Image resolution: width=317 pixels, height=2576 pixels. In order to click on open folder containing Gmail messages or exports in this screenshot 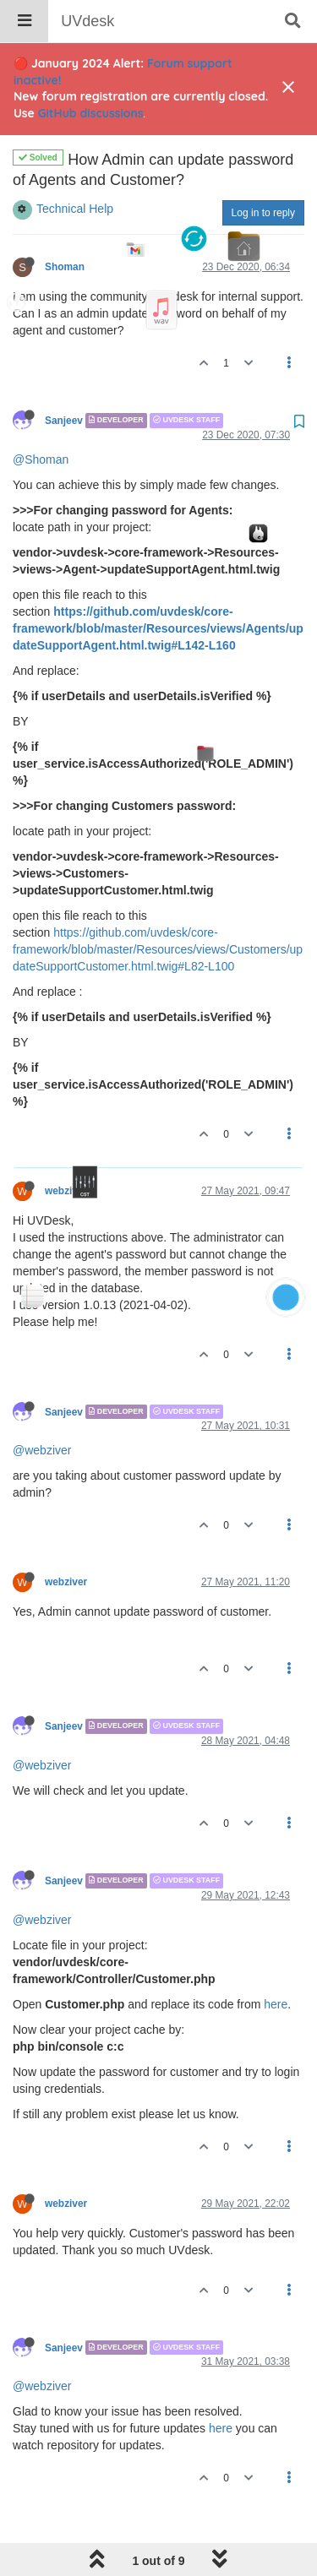, I will do `click(135, 250)`.